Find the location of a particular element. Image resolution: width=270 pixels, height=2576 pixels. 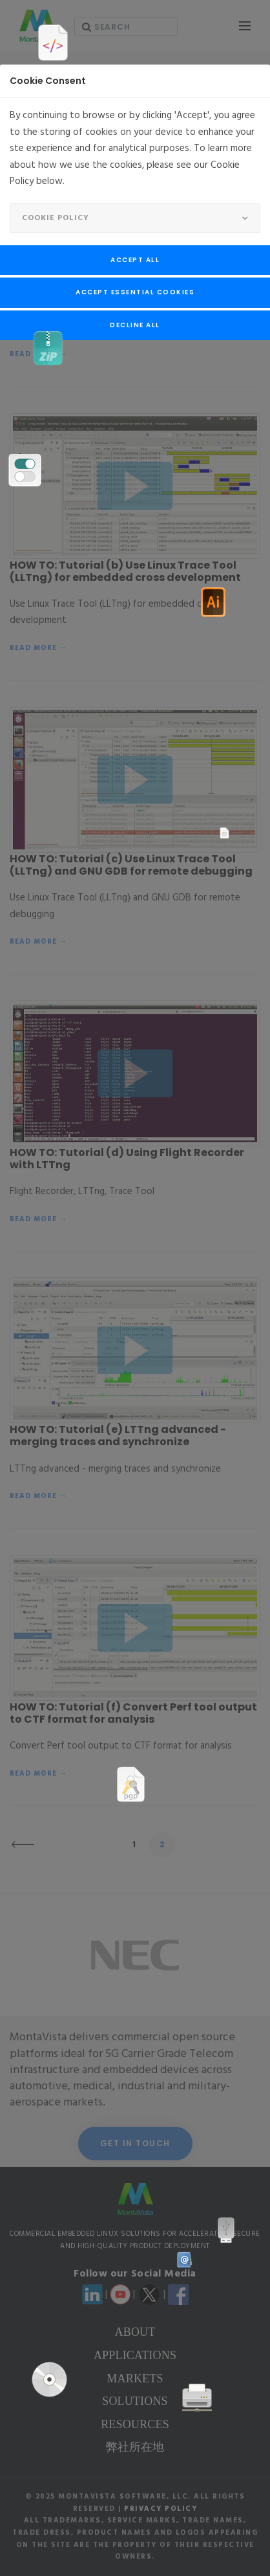

open an Adobe Illustrator file is located at coordinates (213, 602).